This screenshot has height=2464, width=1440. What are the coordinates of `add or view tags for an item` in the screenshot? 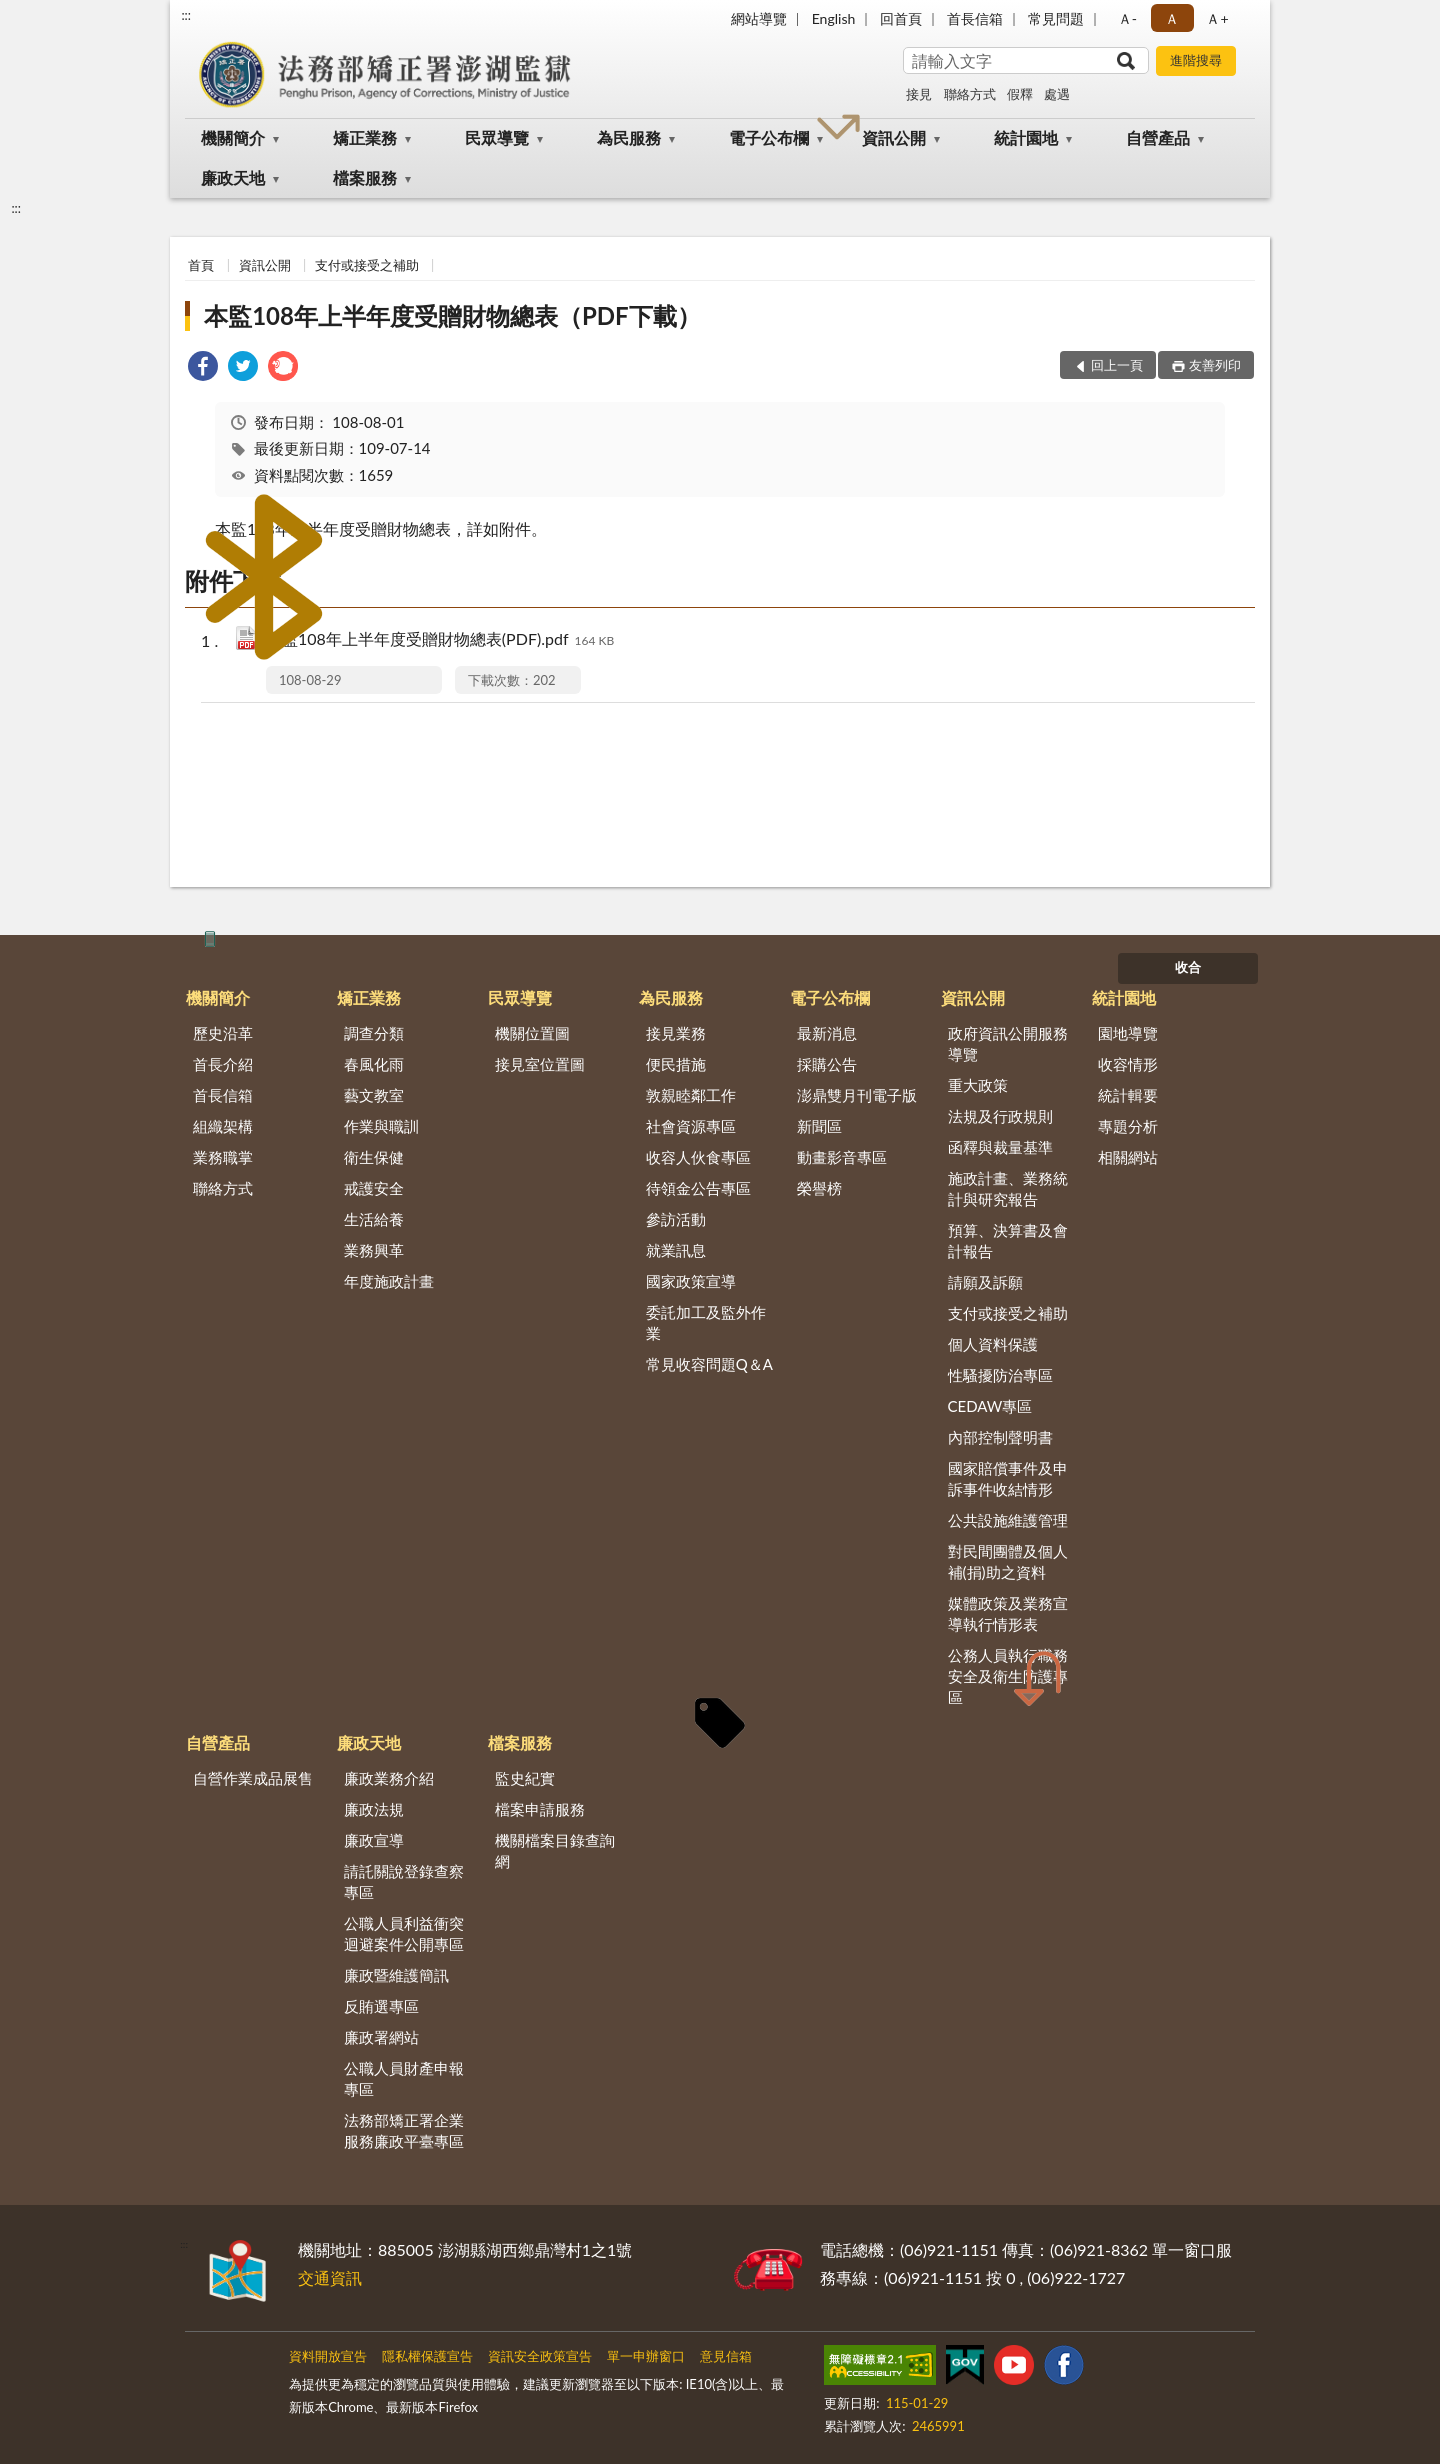 It's located at (720, 1723).